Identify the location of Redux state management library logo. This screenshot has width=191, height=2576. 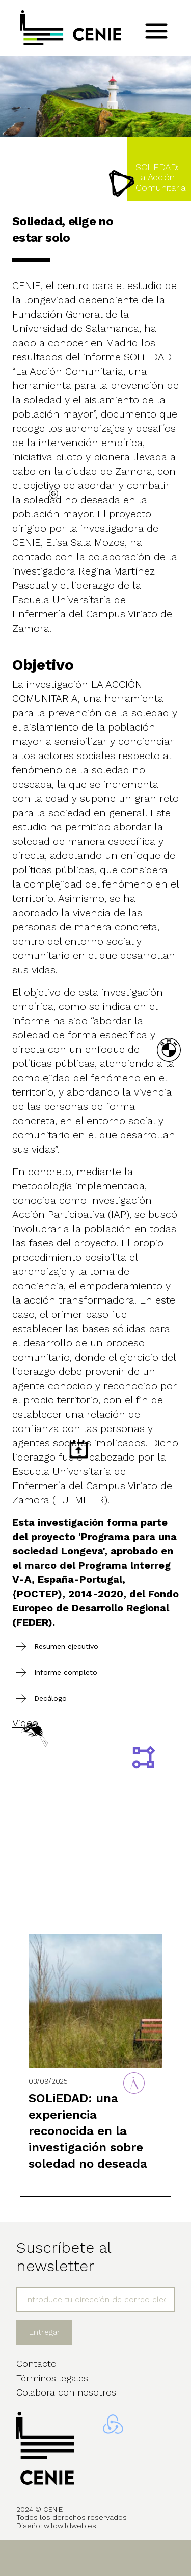
(113, 2424).